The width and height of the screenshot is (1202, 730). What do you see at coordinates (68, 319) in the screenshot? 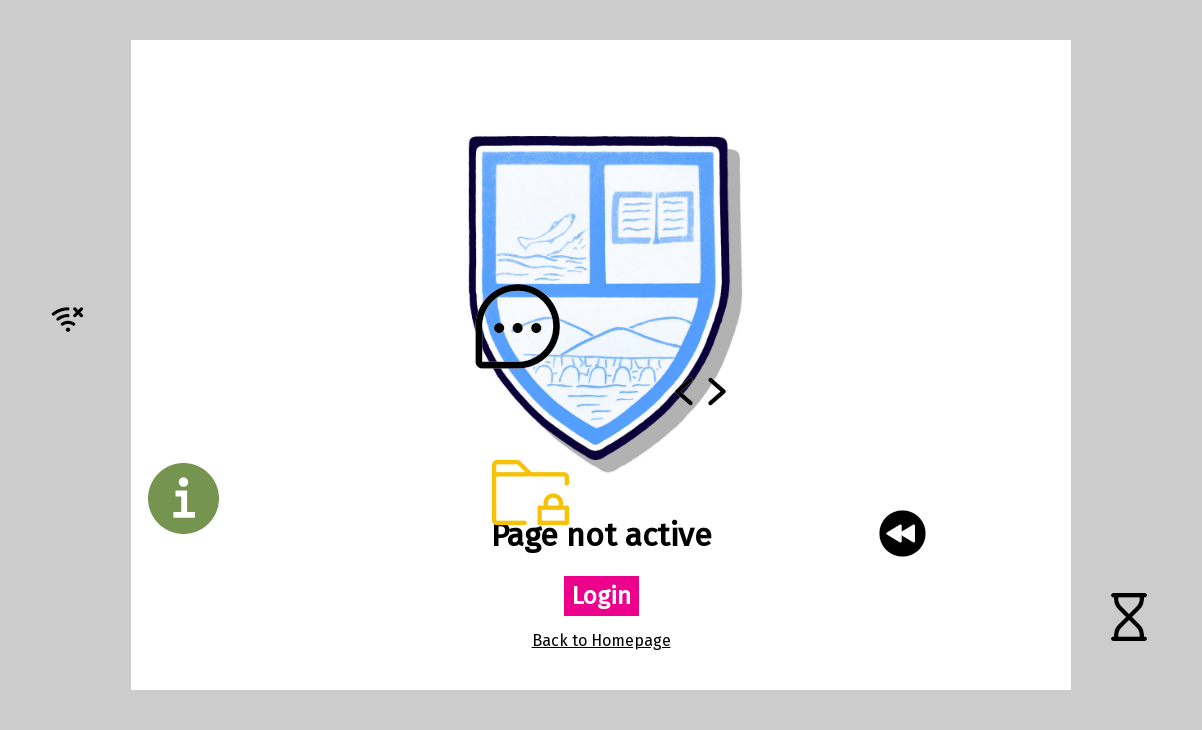
I see `no wifi connection available` at bounding box center [68, 319].